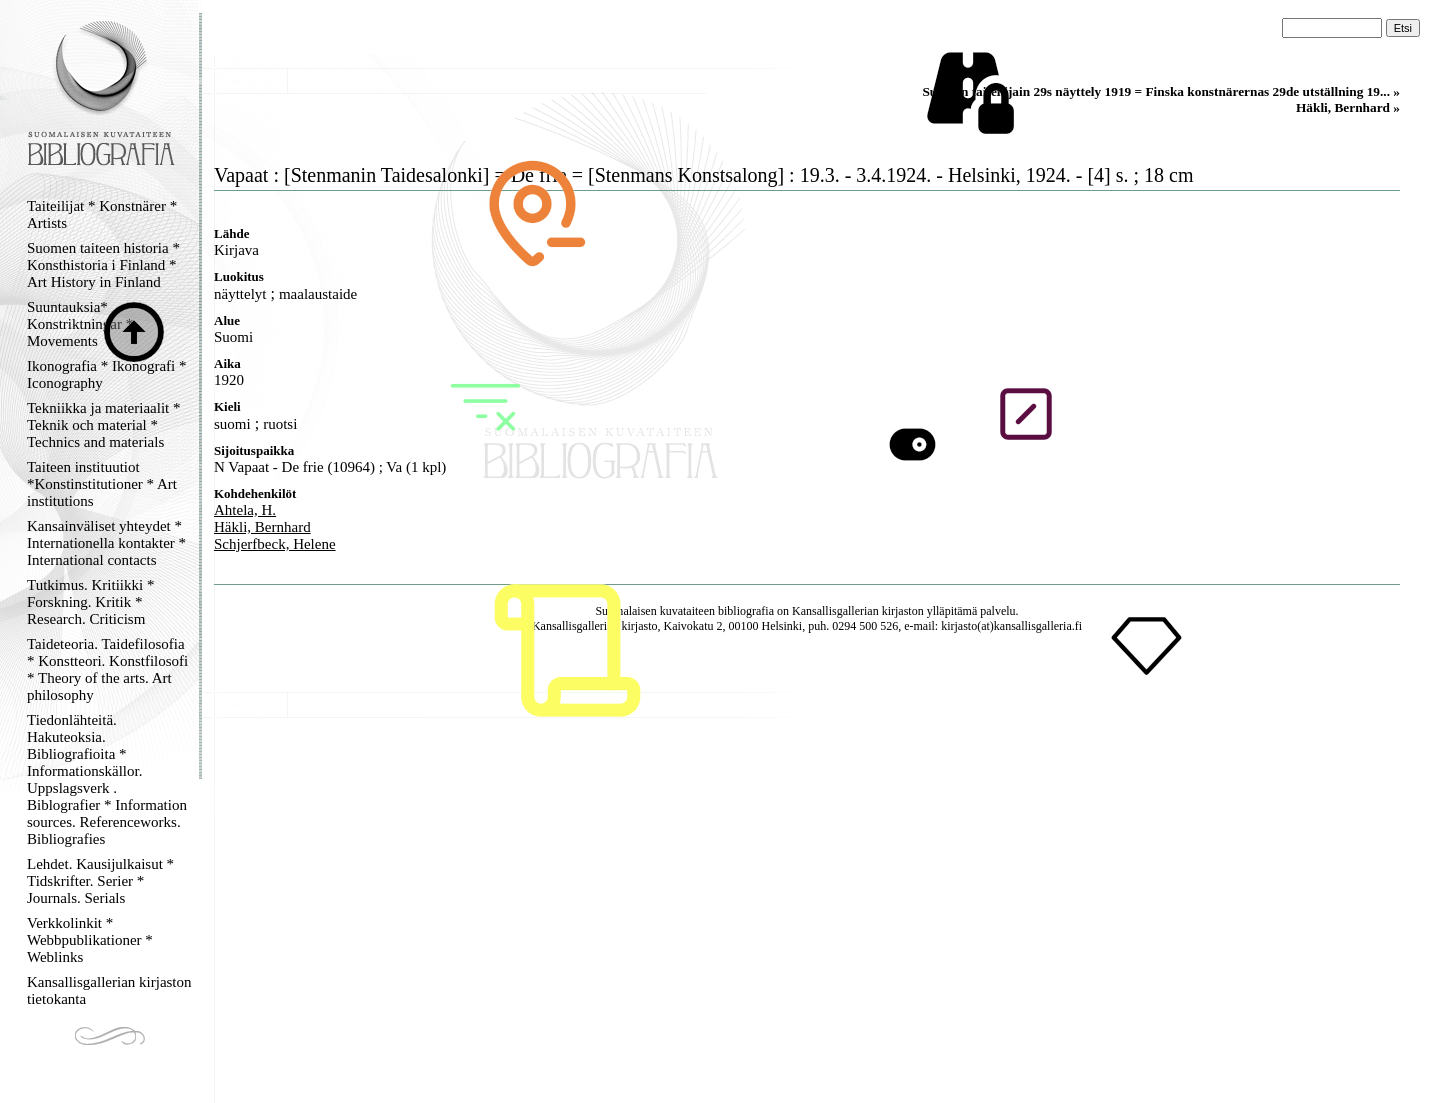  I want to click on indicates a disabled or unavailable feature, so click(1026, 414).